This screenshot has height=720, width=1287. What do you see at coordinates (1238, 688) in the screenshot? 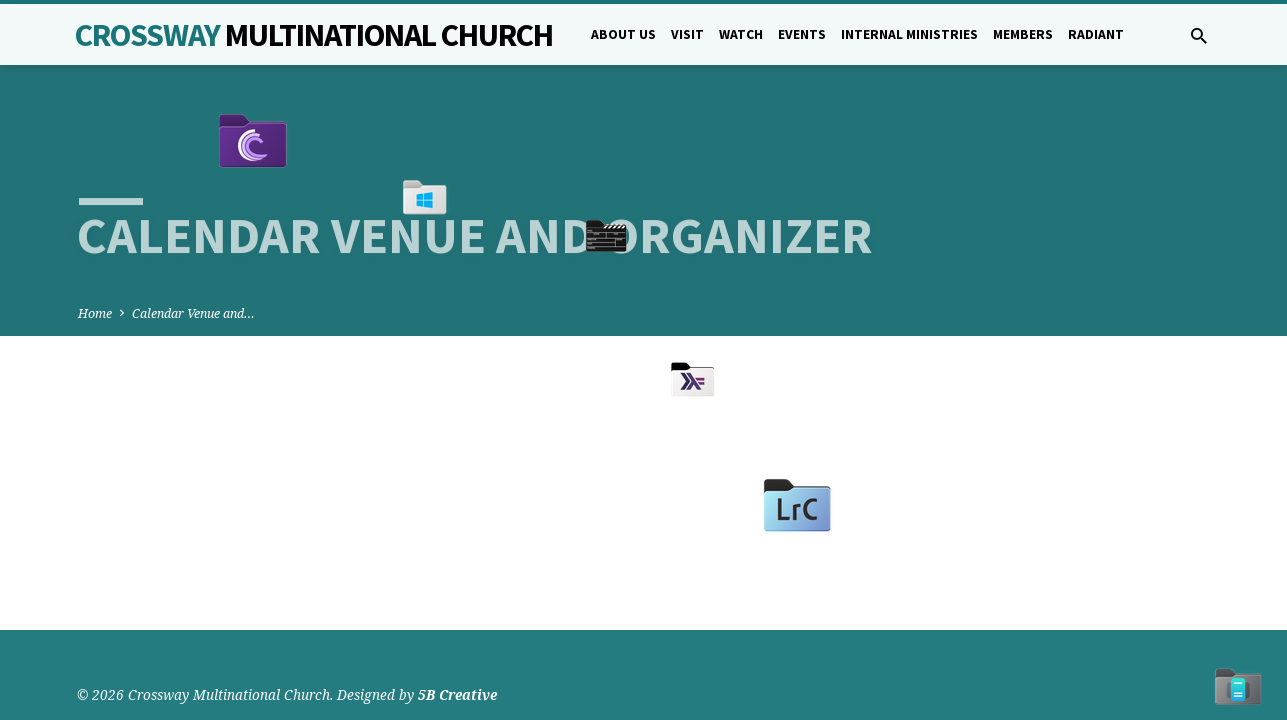
I see `open Hyper-V virtual machine files folder` at bounding box center [1238, 688].